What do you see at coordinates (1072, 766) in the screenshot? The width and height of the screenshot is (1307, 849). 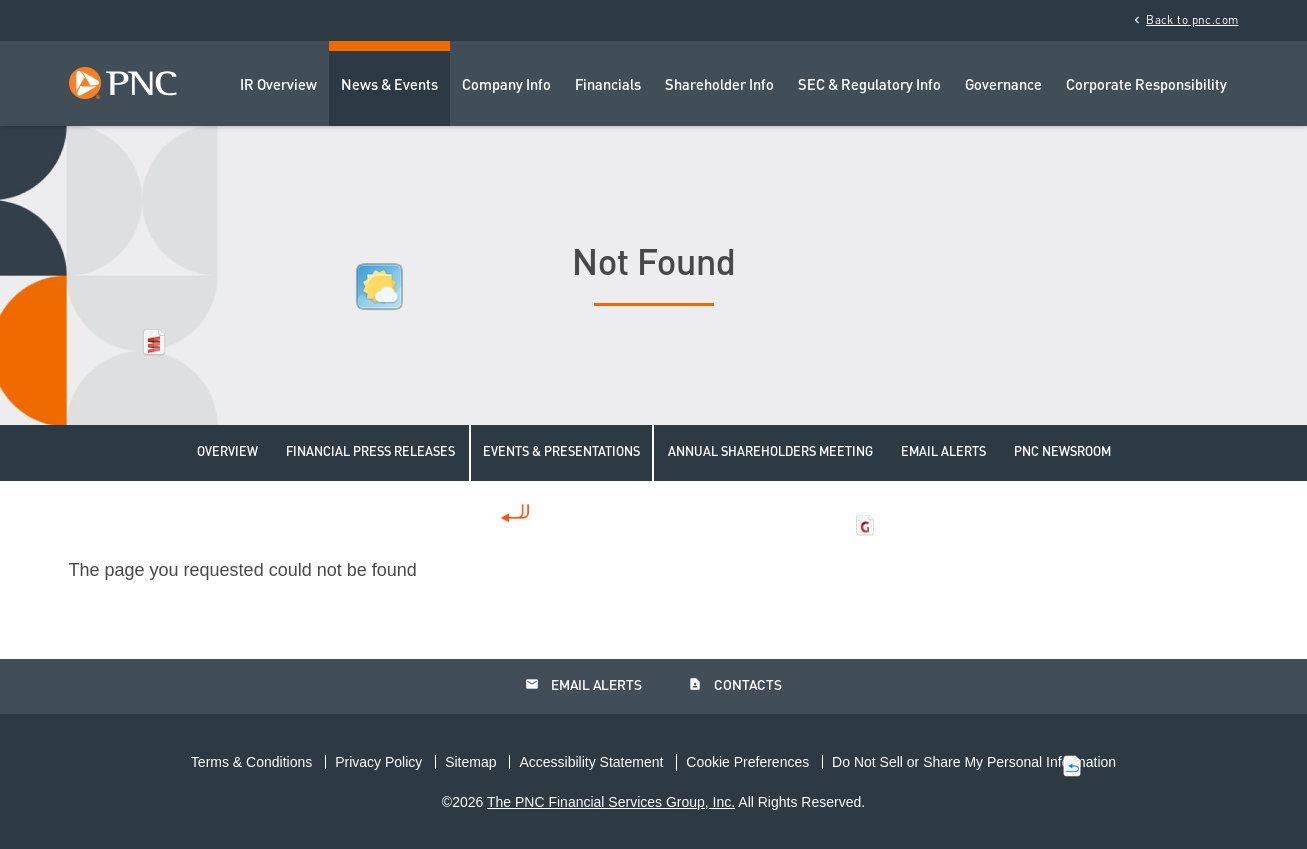 I see `revert document to previous version` at bounding box center [1072, 766].